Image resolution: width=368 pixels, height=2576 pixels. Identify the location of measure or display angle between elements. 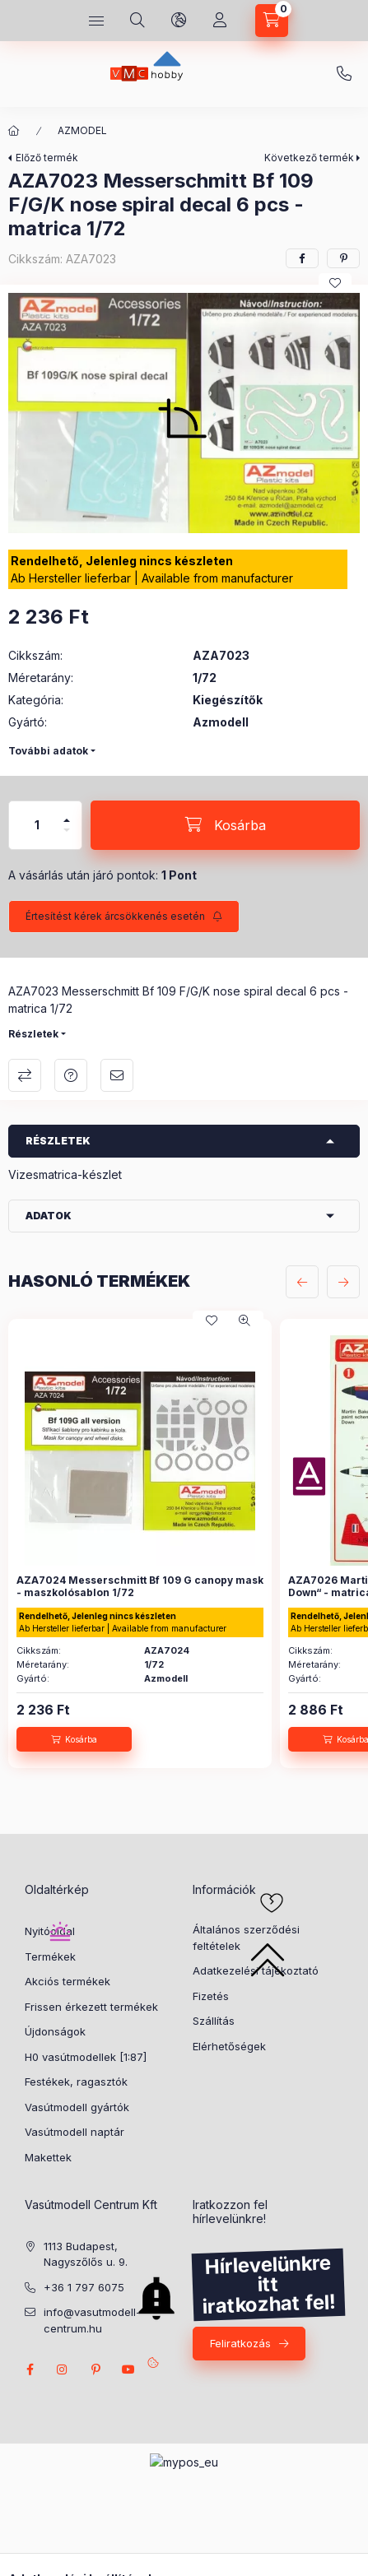
(180, 420).